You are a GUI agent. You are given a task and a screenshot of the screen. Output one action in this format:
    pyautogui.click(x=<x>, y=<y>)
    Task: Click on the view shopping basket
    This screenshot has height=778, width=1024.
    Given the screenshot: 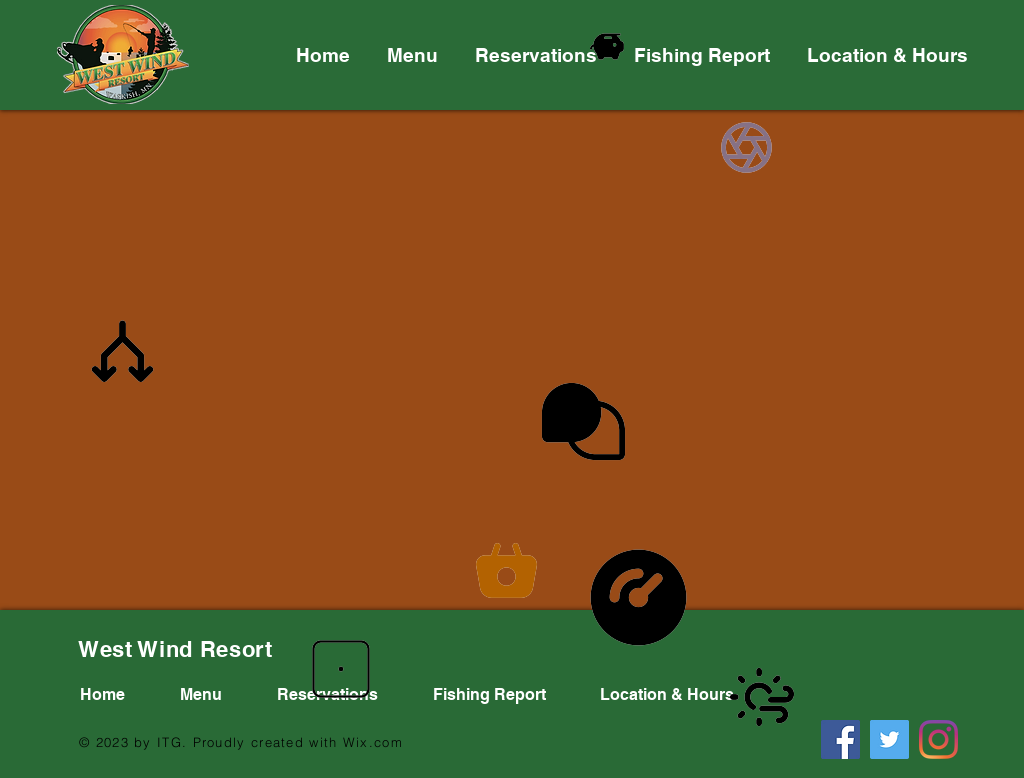 What is the action you would take?
    pyautogui.click(x=506, y=570)
    